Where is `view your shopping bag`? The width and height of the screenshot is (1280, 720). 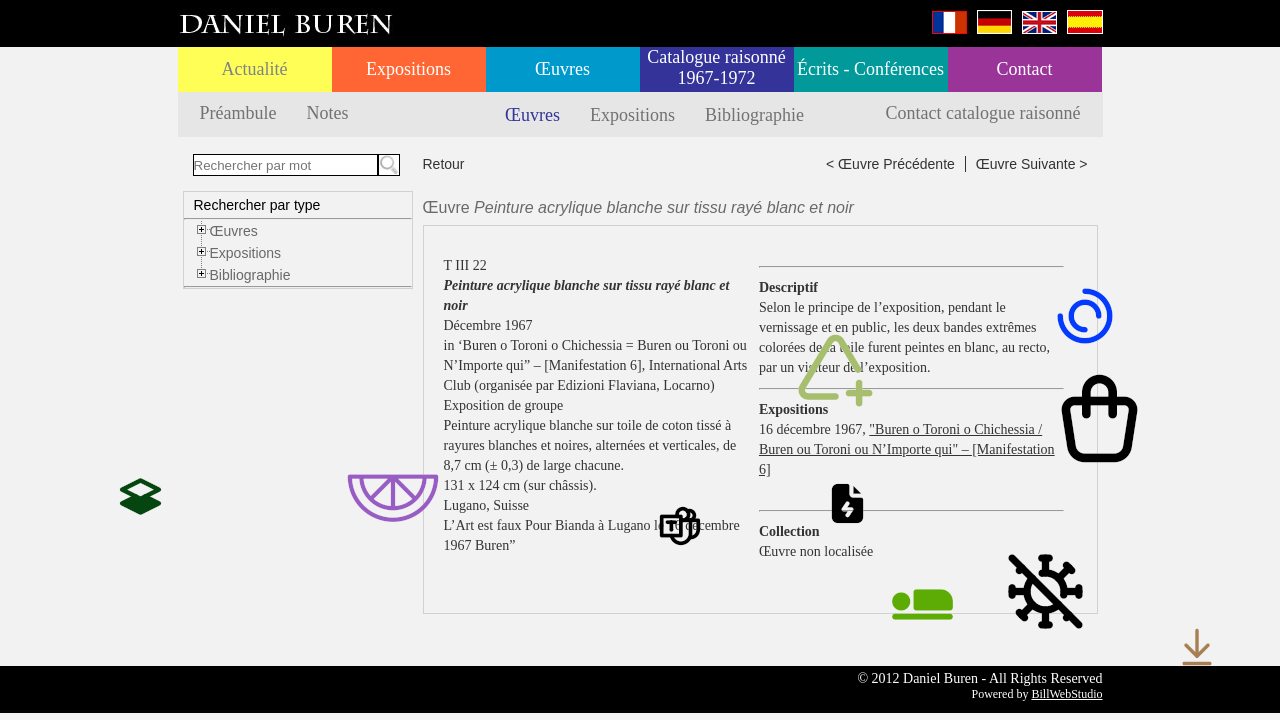
view your shopping bag is located at coordinates (1099, 418).